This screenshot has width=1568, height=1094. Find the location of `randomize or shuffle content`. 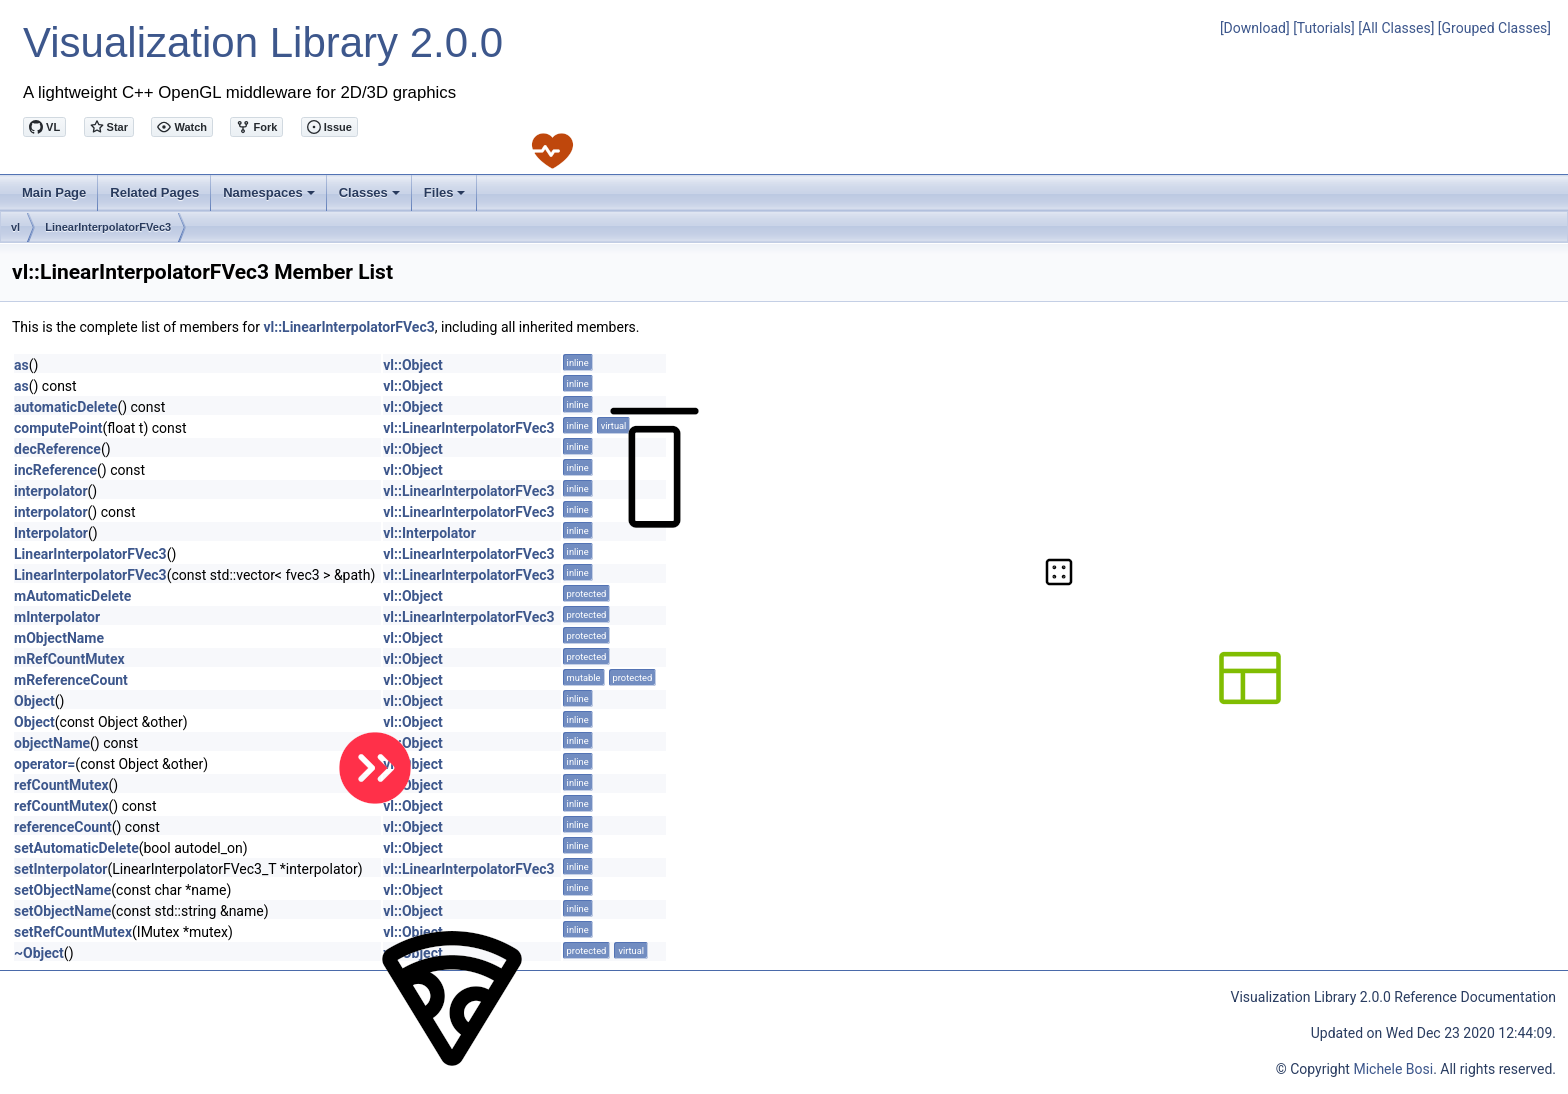

randomize or shuffle content is located at coordinates (1059, 572).